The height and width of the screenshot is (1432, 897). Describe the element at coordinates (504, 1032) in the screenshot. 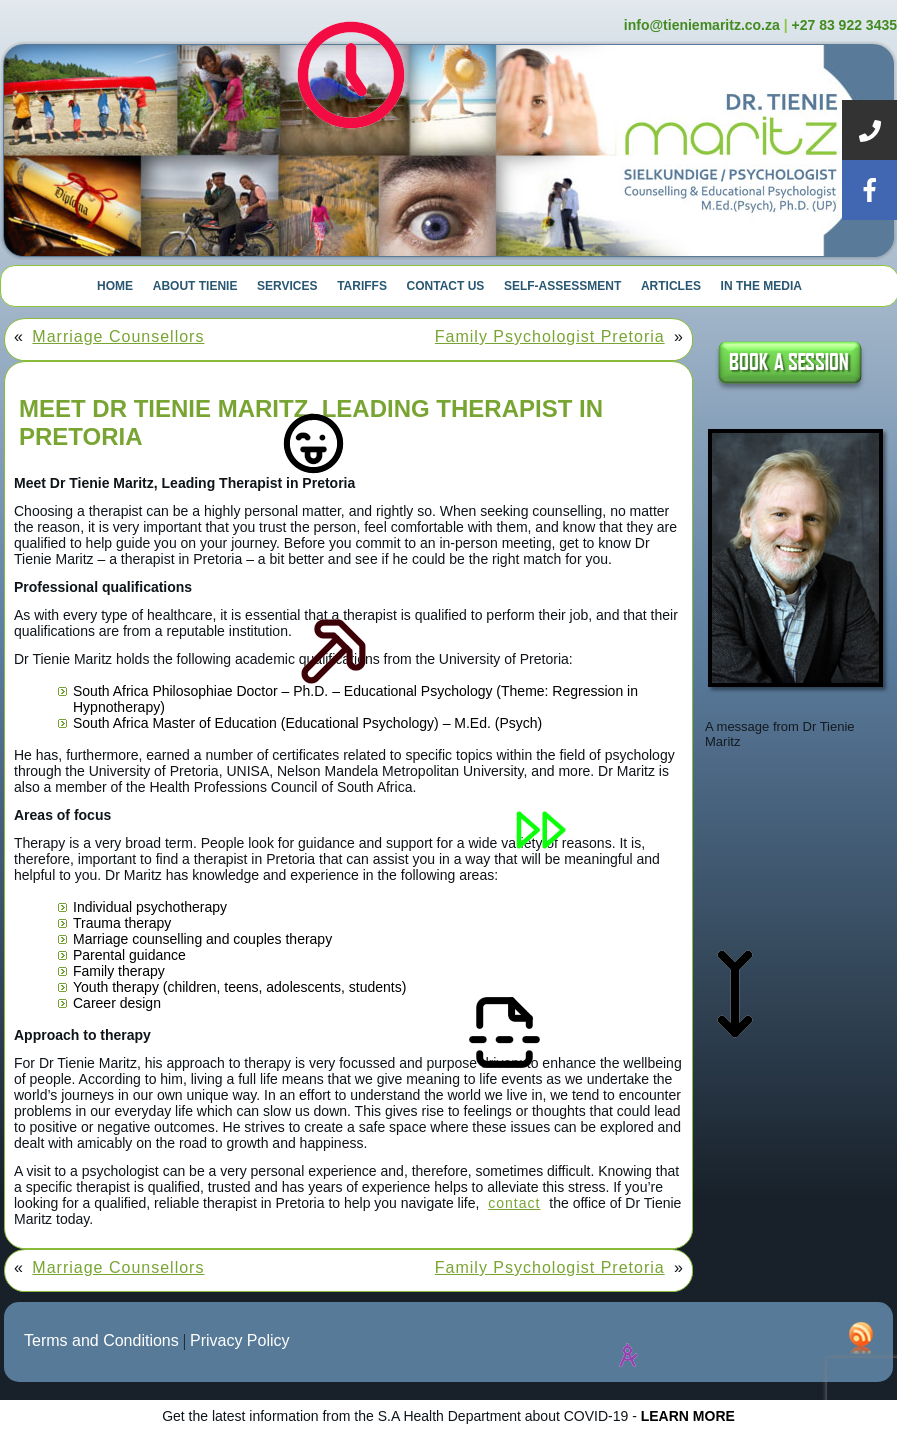

I see `insert a page break in the document` at that location.